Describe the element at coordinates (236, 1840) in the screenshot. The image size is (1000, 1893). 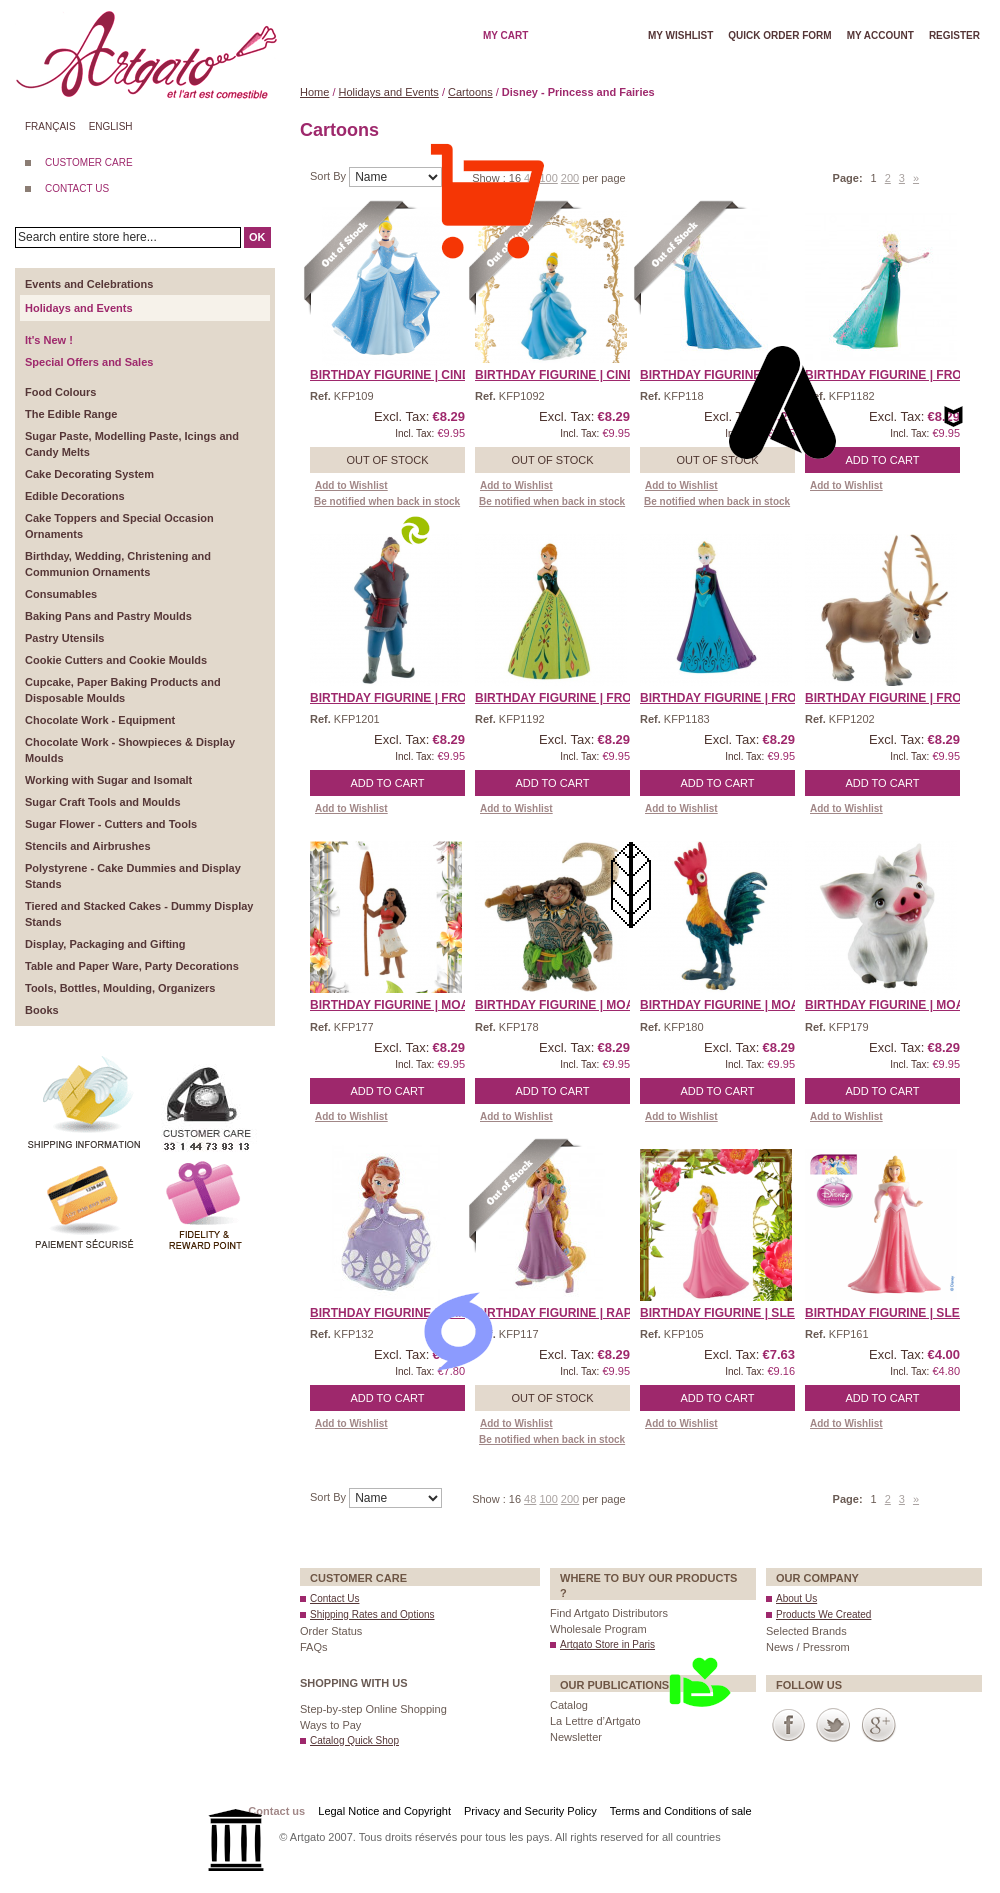
I see `visit the Internet Archive website` at that location.